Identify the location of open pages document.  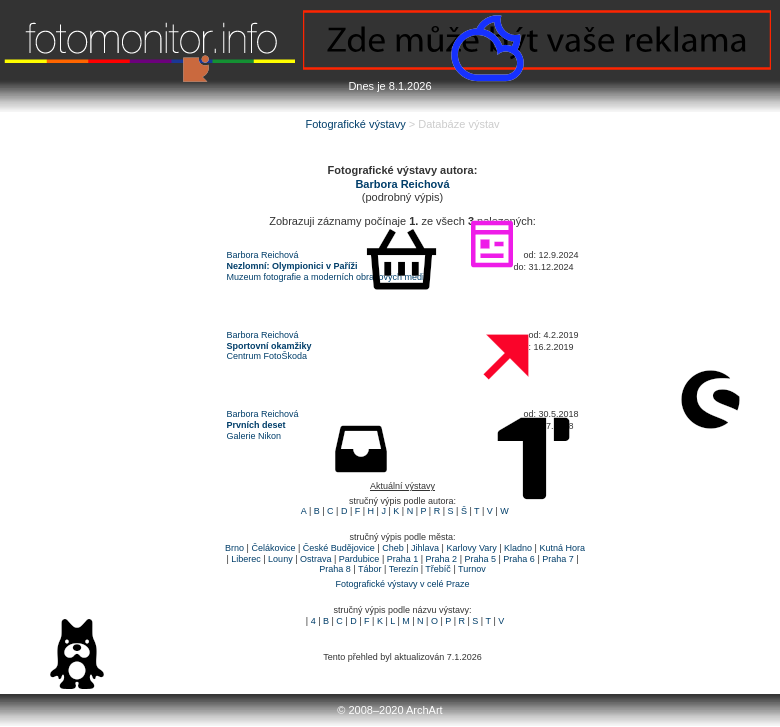
(492, 244).